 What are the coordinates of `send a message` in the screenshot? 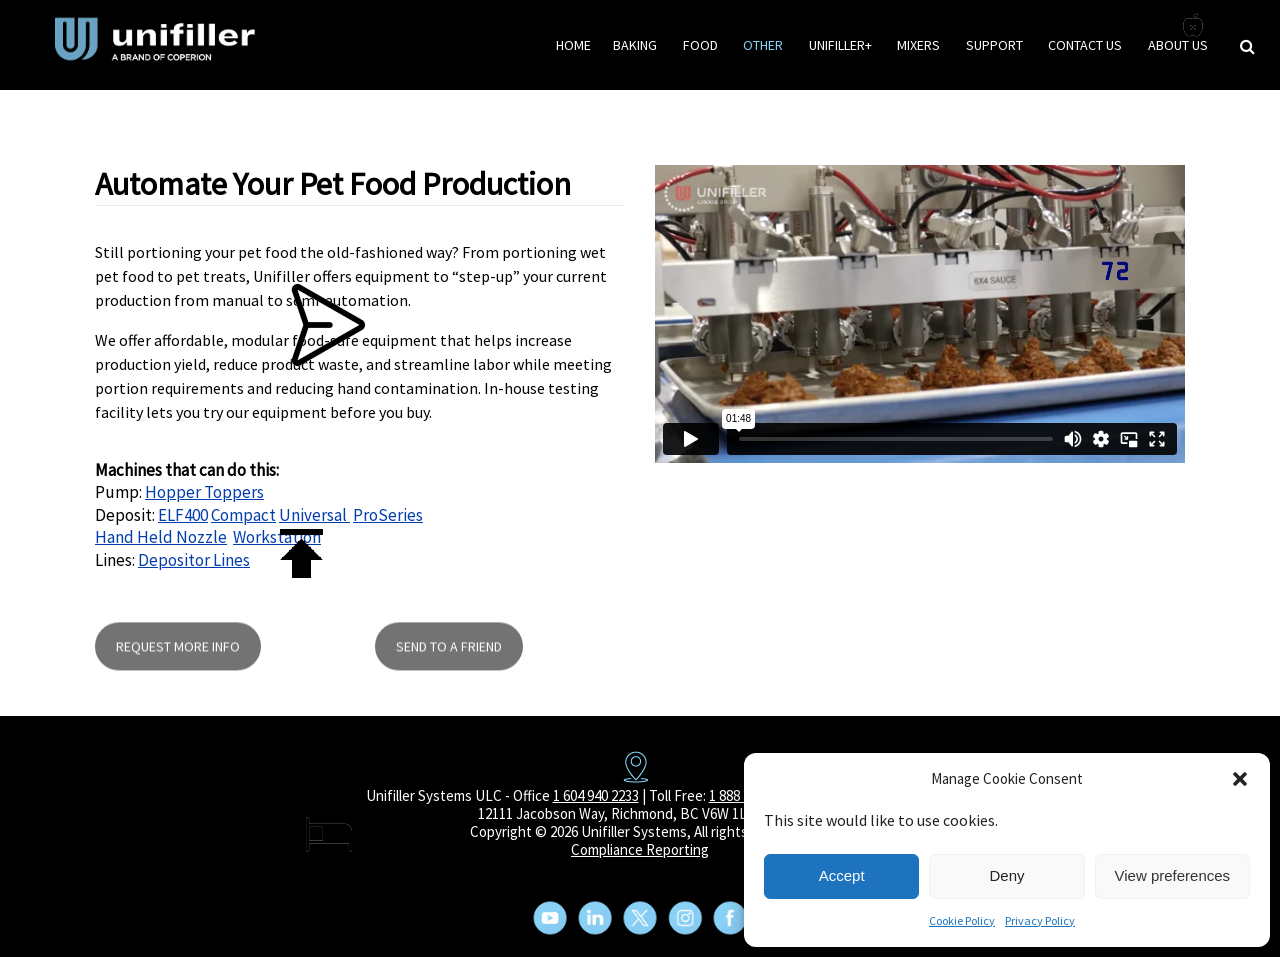 It's located at (324, 325).